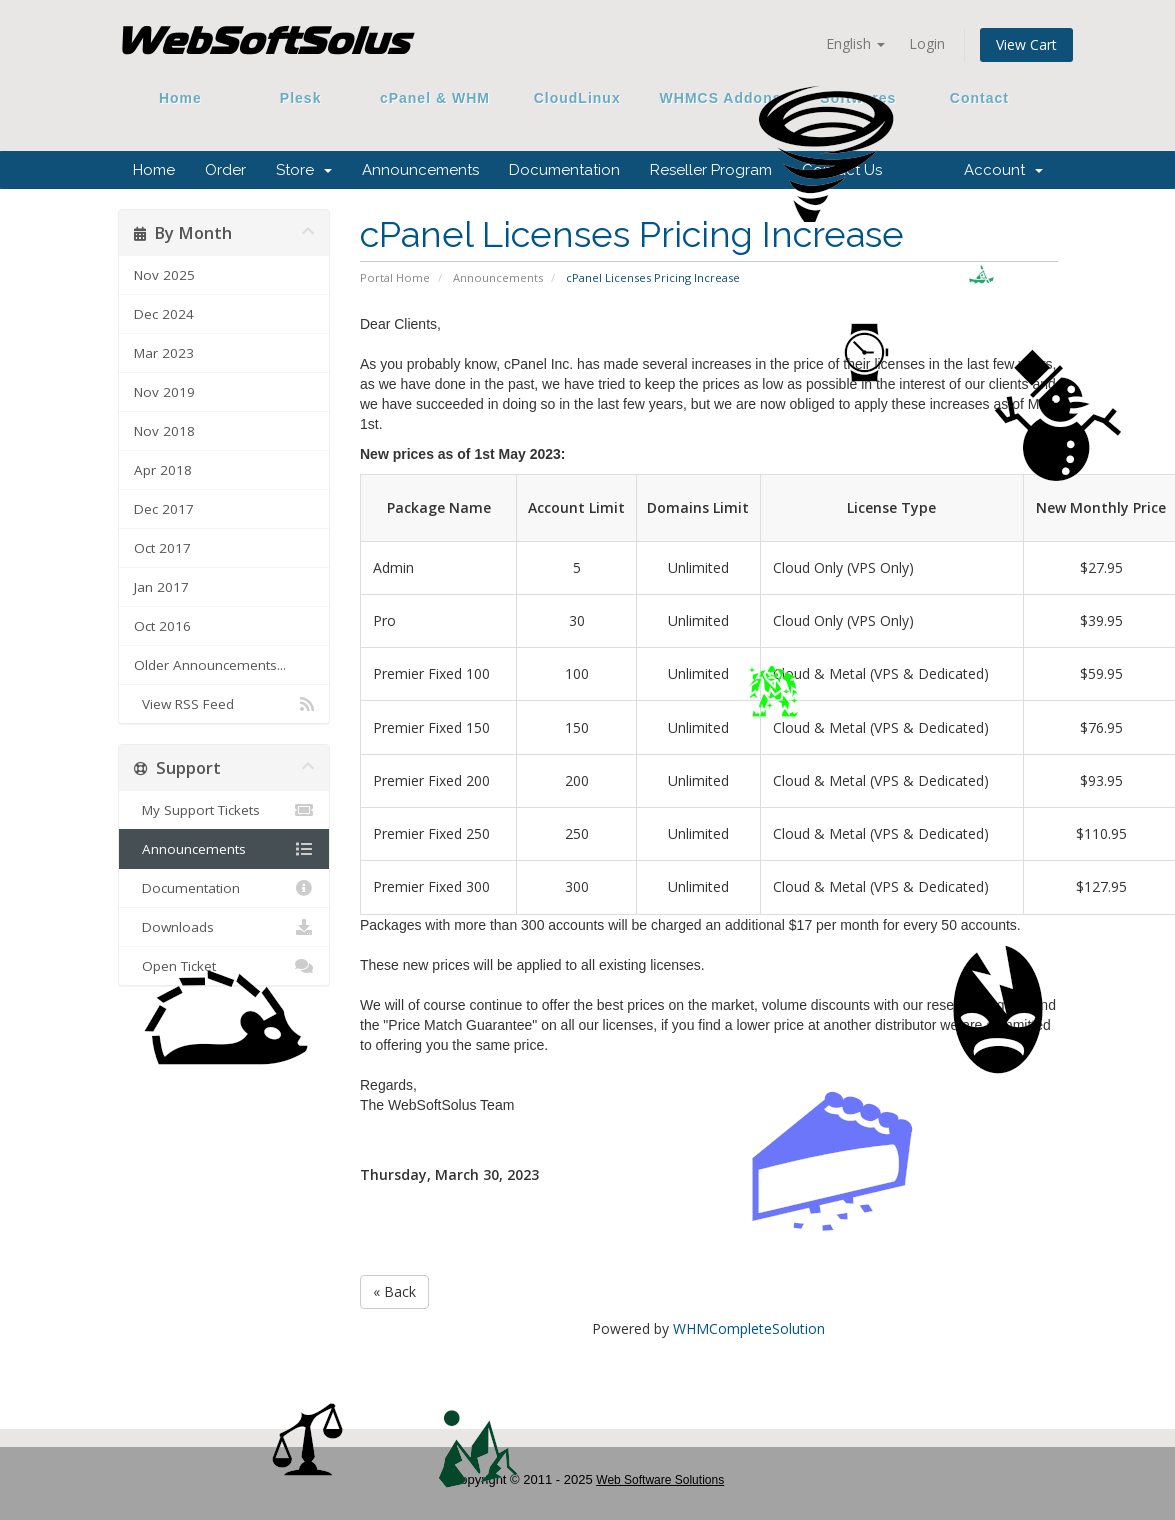 This screenshot has height=1520, width=1175. I want to click on view current time or clock settings, so click(864, 352).